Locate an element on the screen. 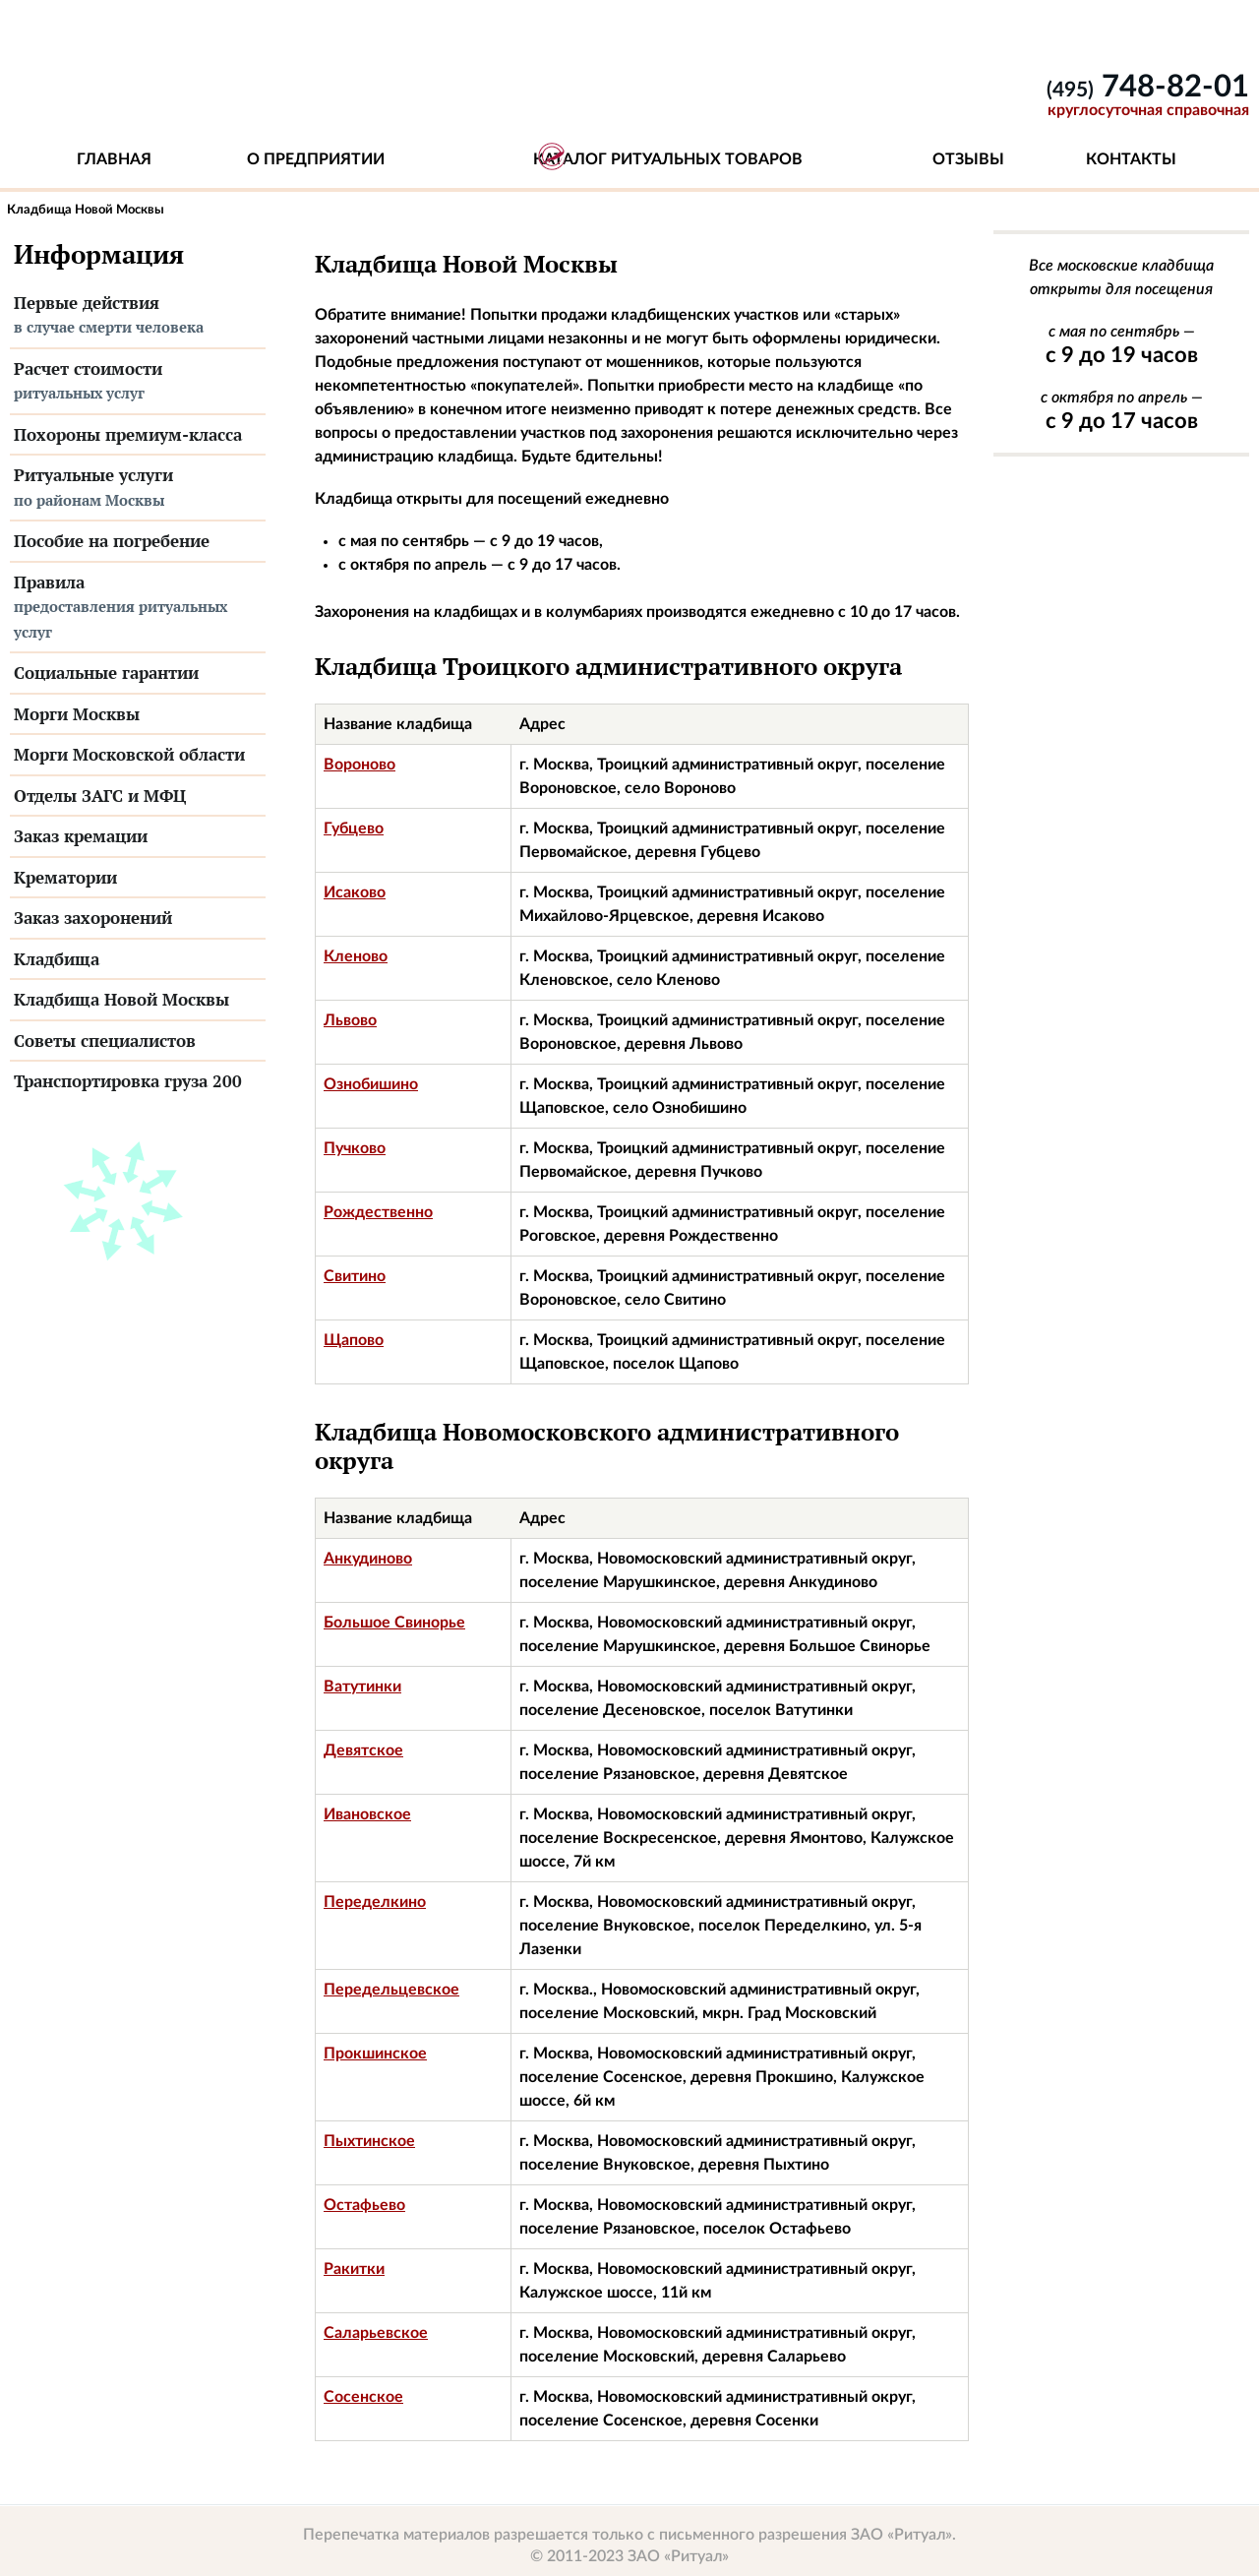  expand or distribute items outward is located at coordinates (123, 1201).